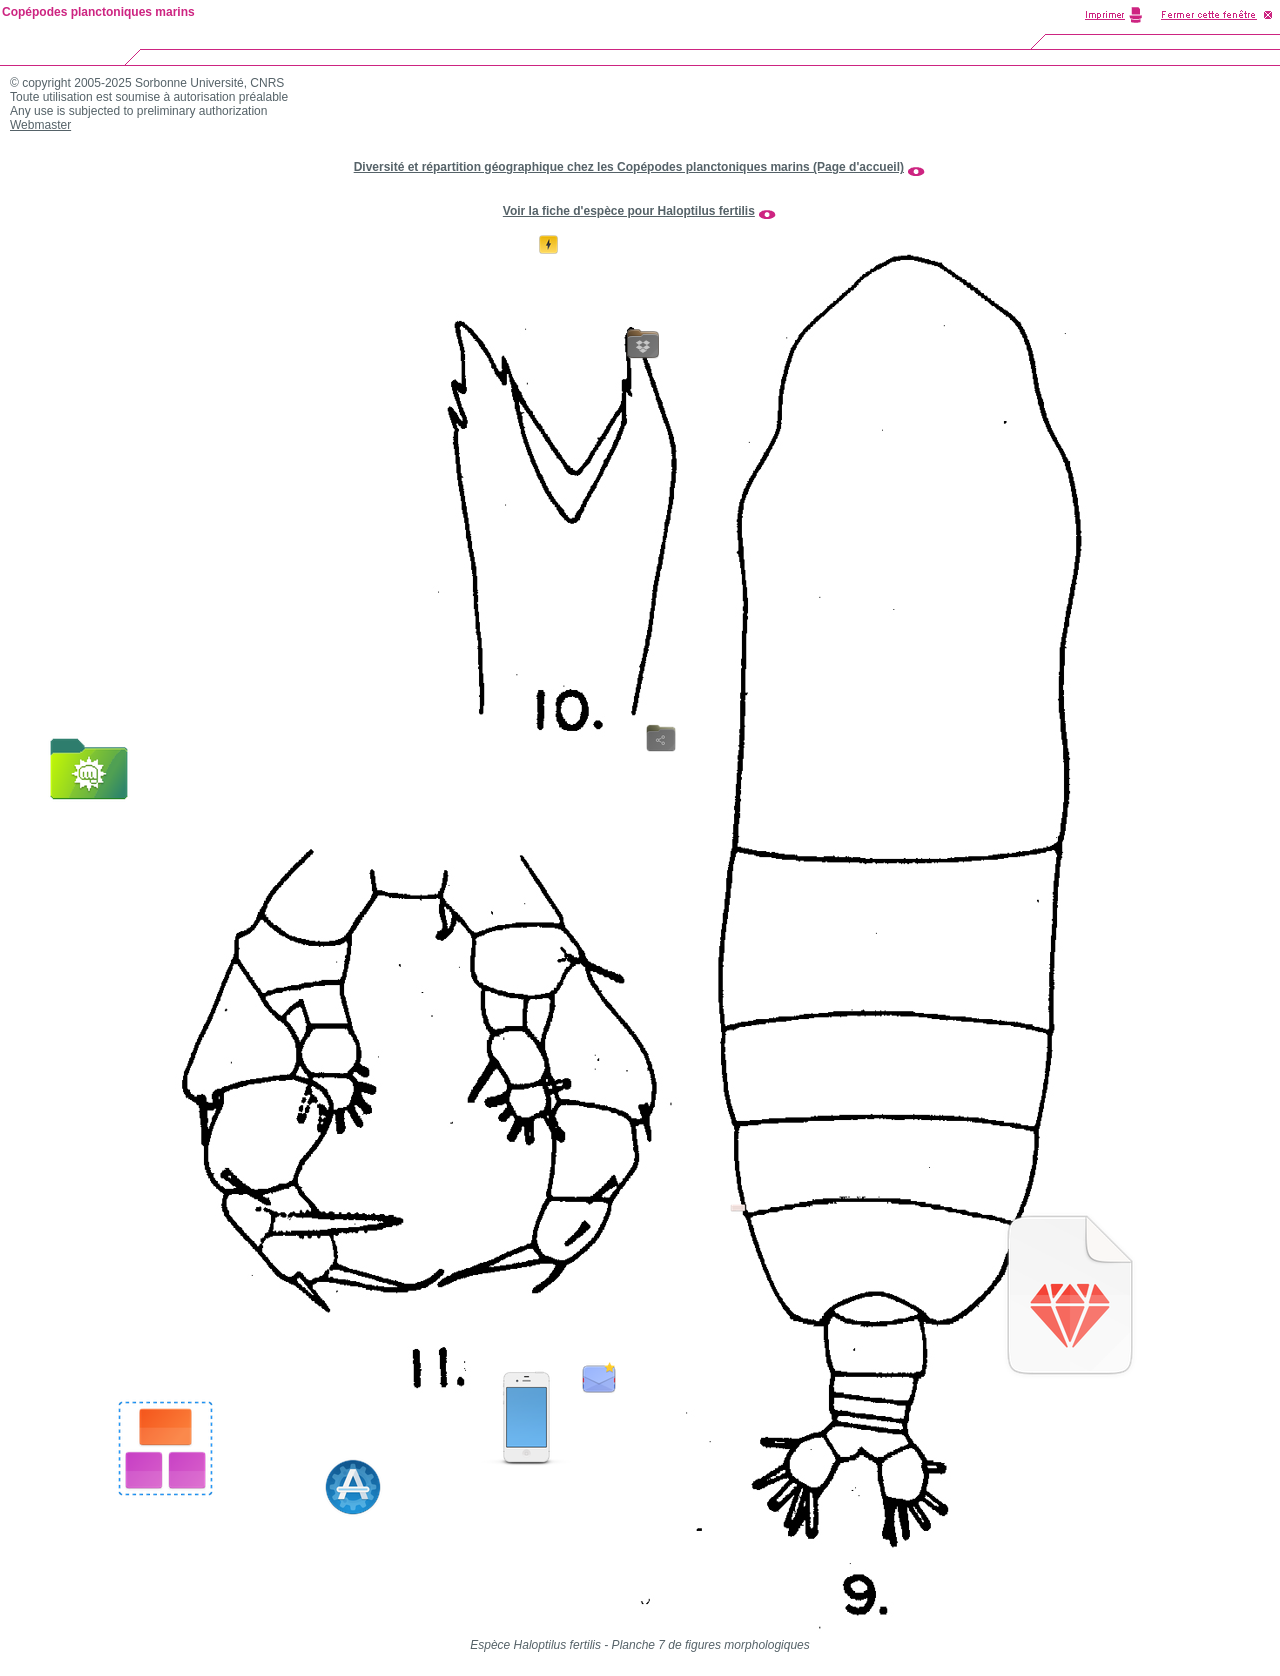 The height and width of the screenshot is (1676, 1280). What do you see at coordinates (353, 1487) in the screenshot?
I see `open software properties and driver settings` at bounding box center [353, 1487].